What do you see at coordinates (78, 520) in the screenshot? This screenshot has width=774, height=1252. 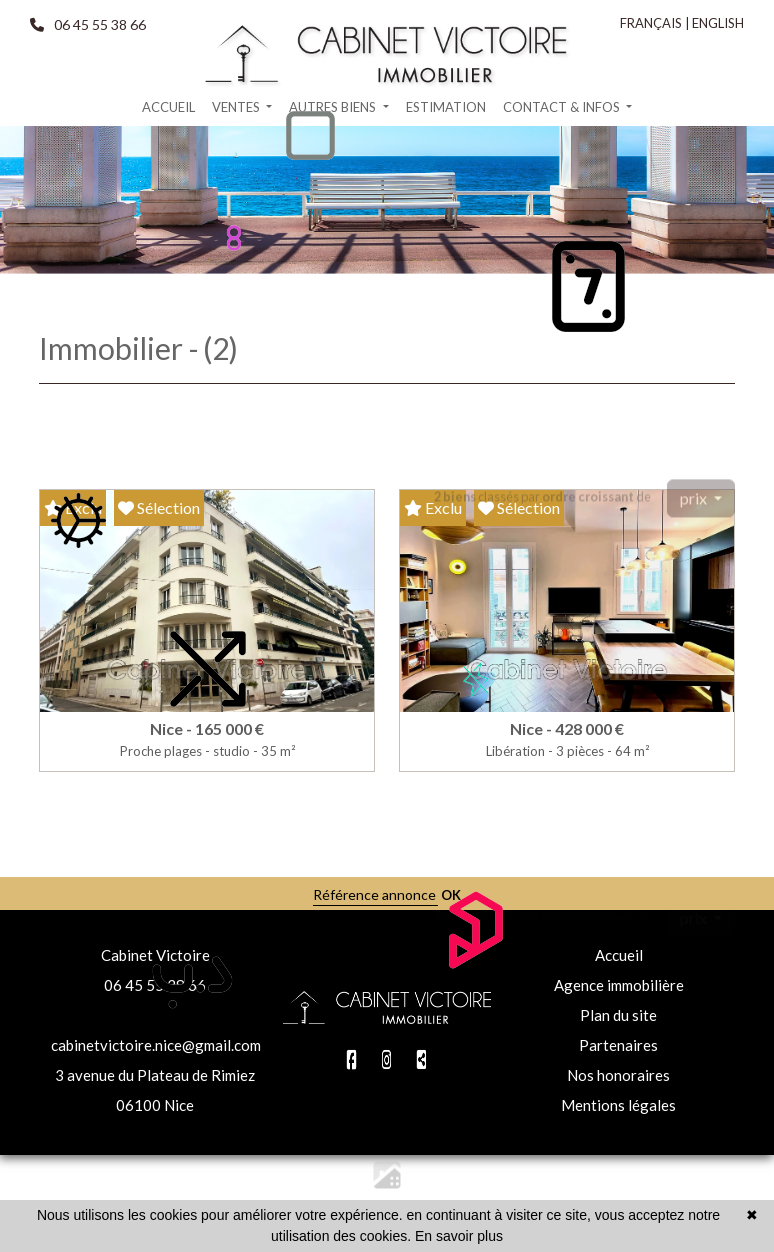 I see `access settings or preferences` at bounding box center [78, 520].